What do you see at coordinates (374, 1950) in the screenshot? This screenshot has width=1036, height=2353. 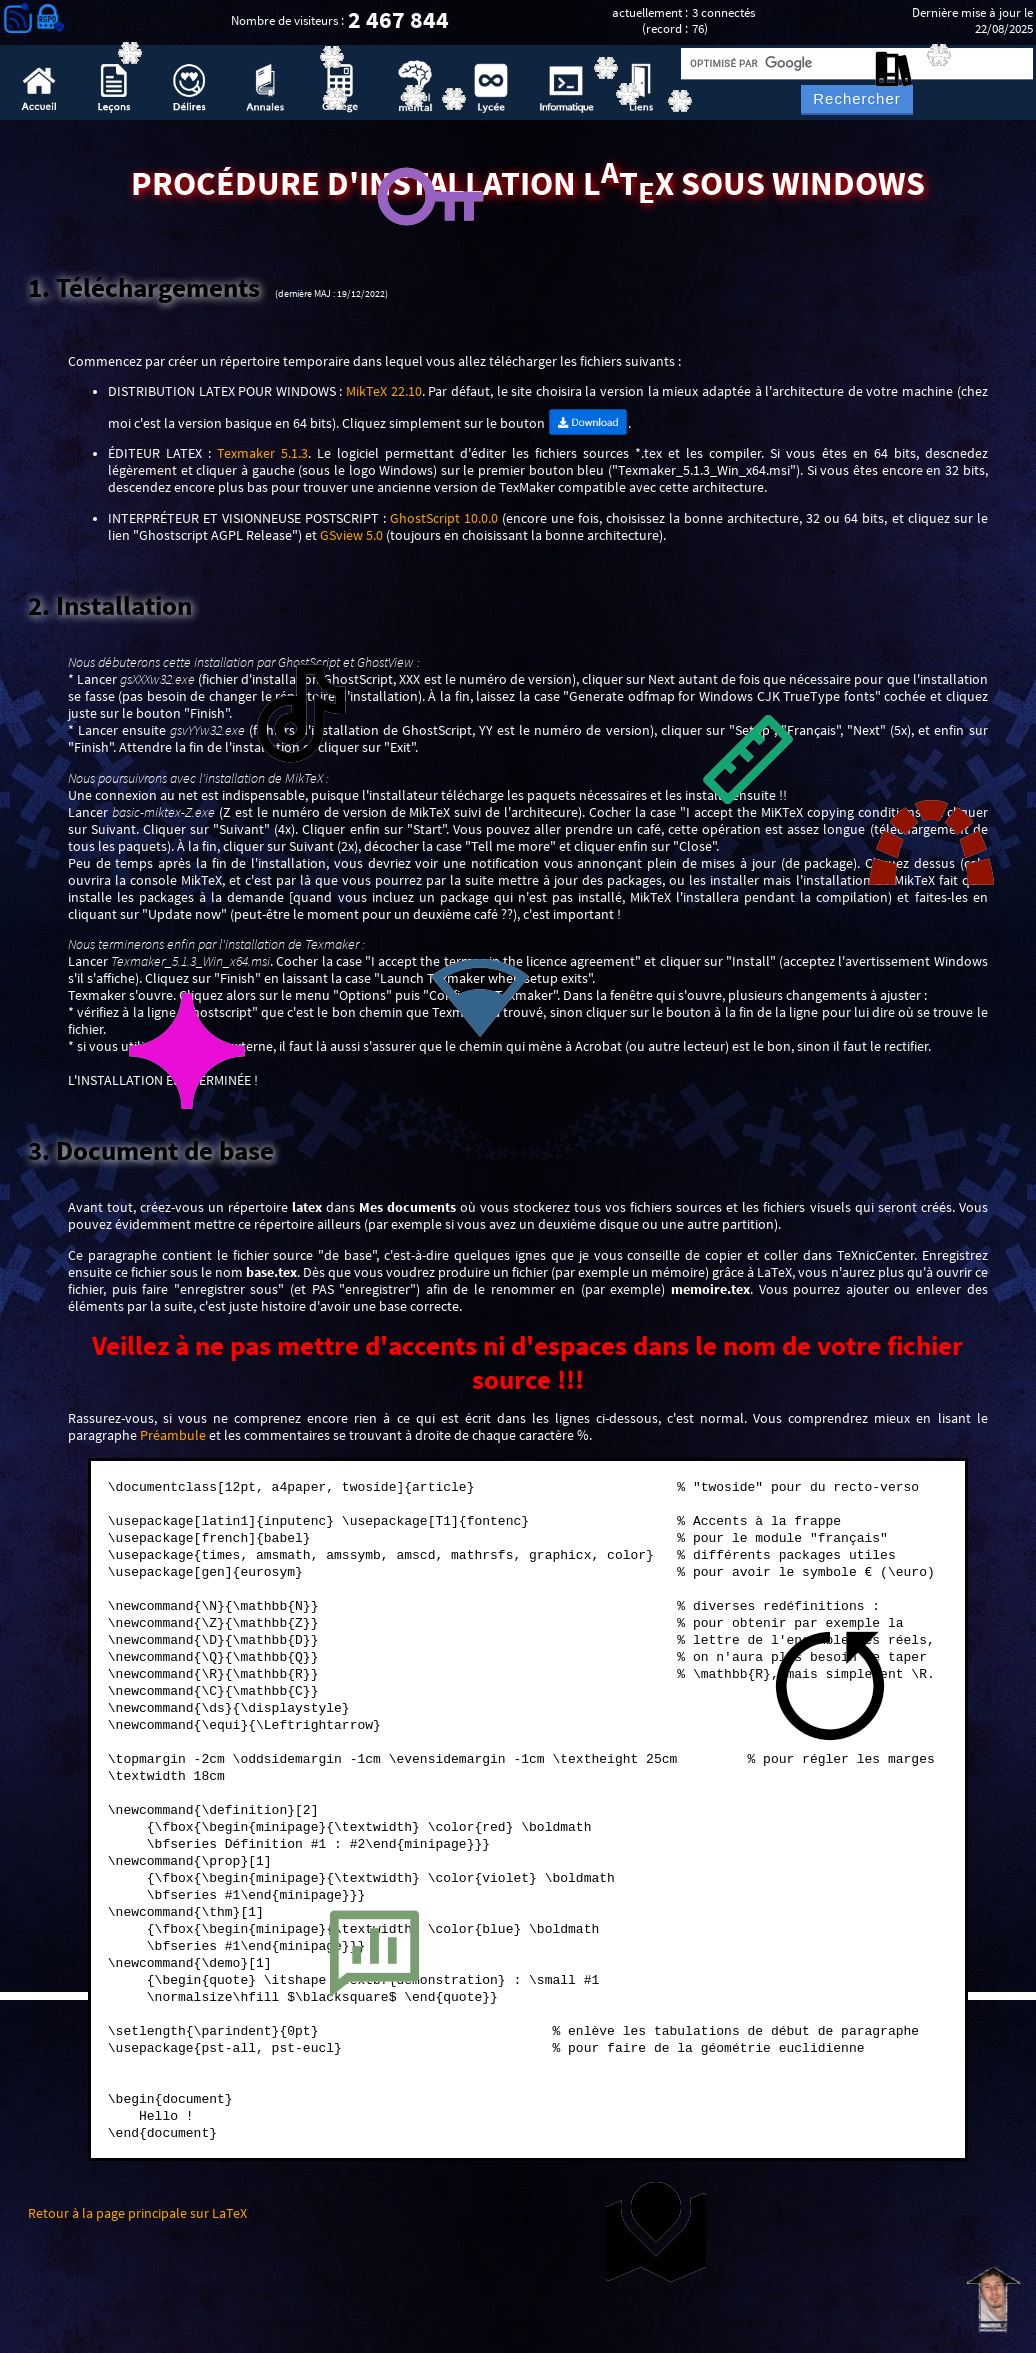 I see `create a poll in chat` at bounding box center [374, 1950].